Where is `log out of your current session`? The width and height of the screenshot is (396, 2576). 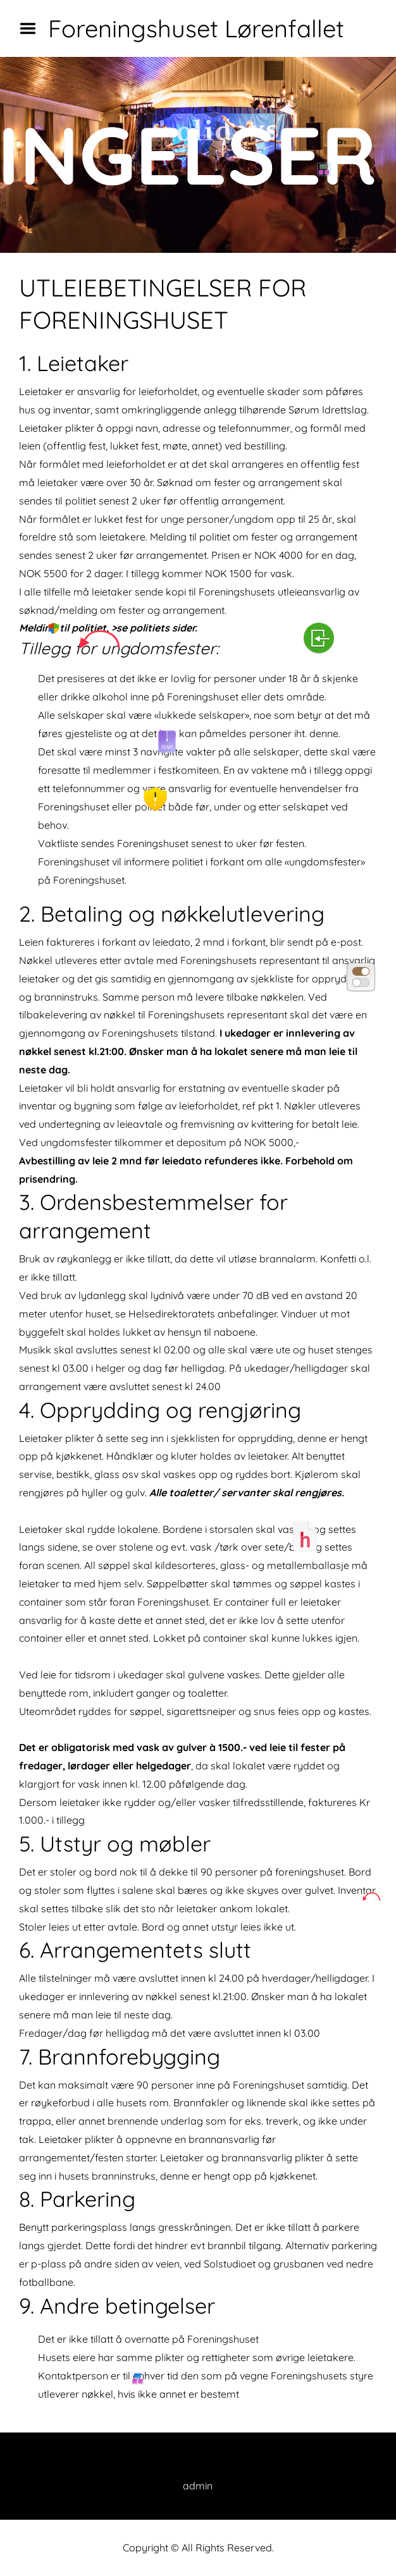
log out of your current session is located at coordinates (319, 638).